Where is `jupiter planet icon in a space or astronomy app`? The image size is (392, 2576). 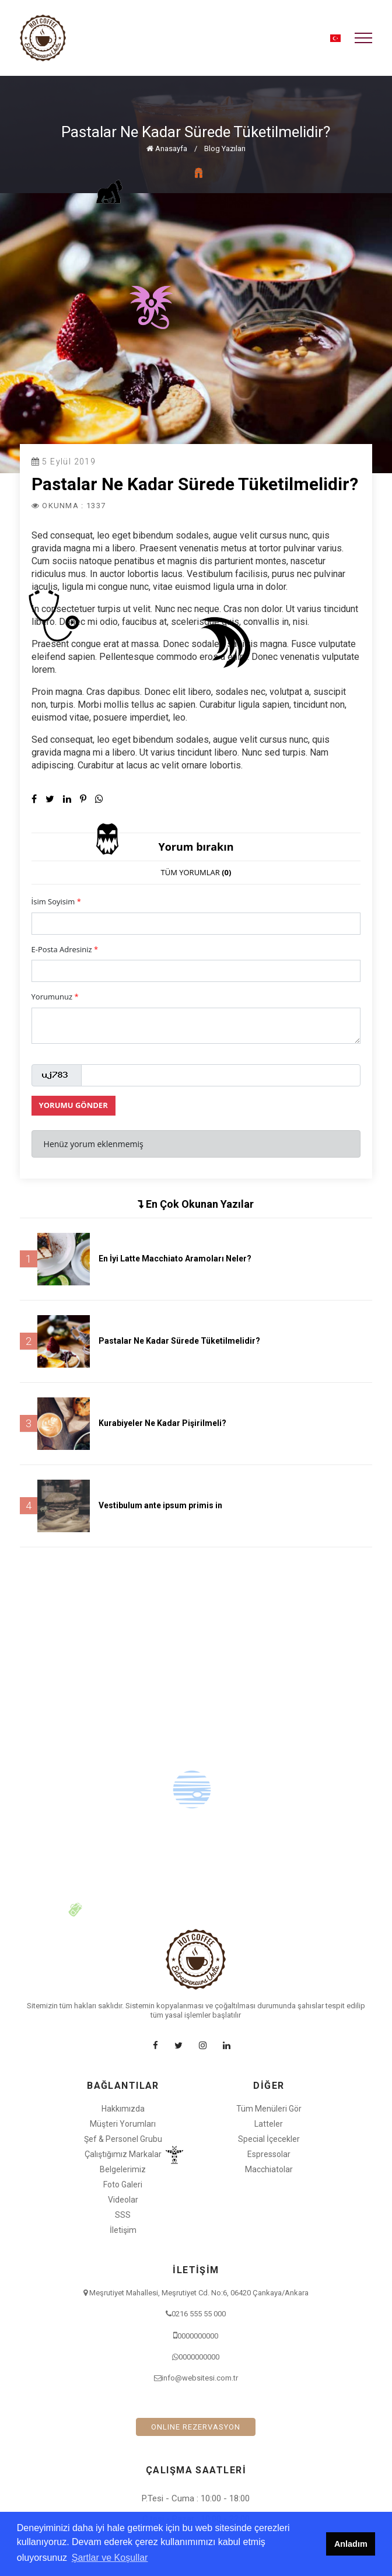
jupiter planet icon in a space or astronomy app is located at coordinates (192, 1789).